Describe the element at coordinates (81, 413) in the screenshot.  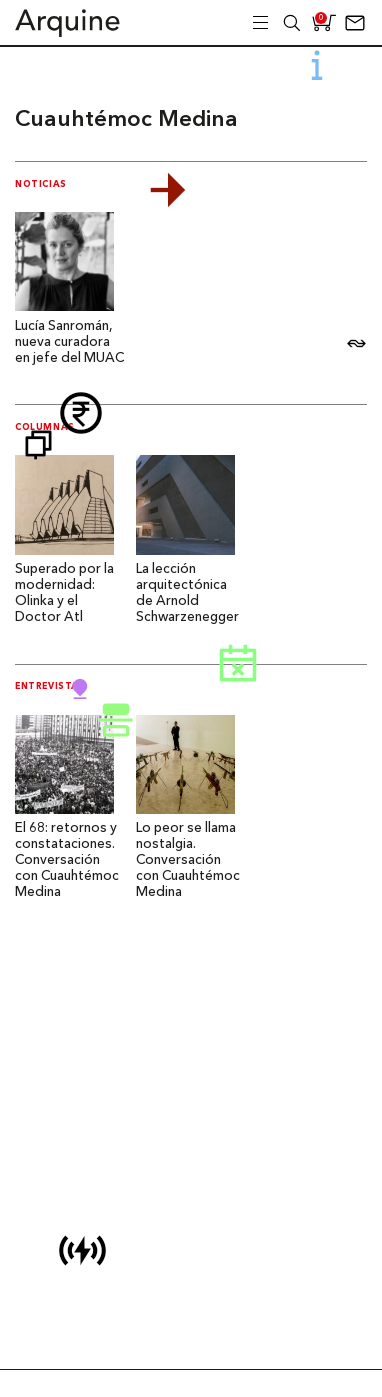
I see `view balance or payment amount in rupees` at that location.